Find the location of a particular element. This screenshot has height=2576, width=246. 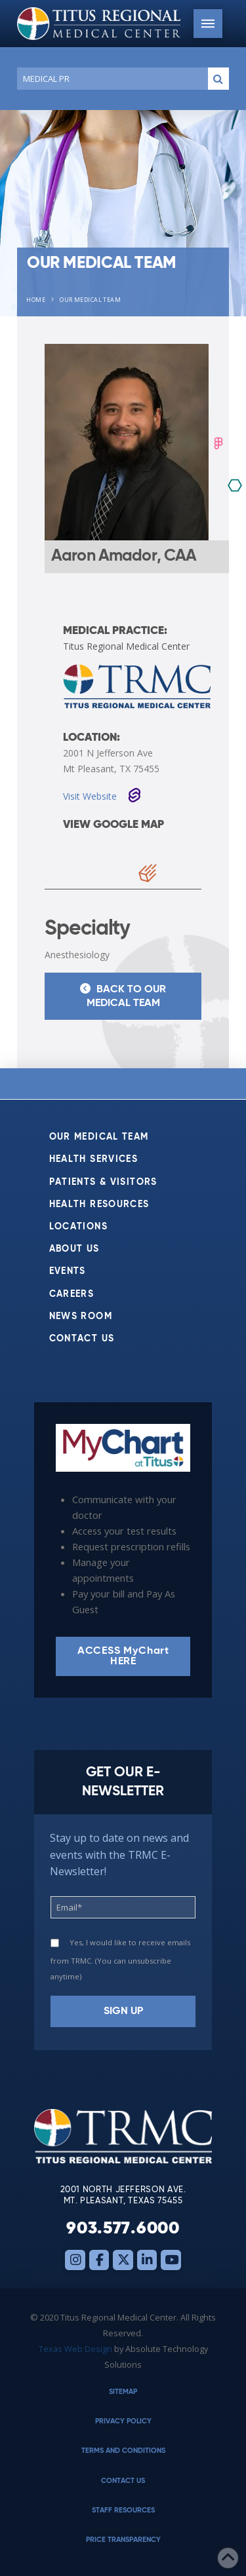

iced framework logo is located at coordinates (148, 873).